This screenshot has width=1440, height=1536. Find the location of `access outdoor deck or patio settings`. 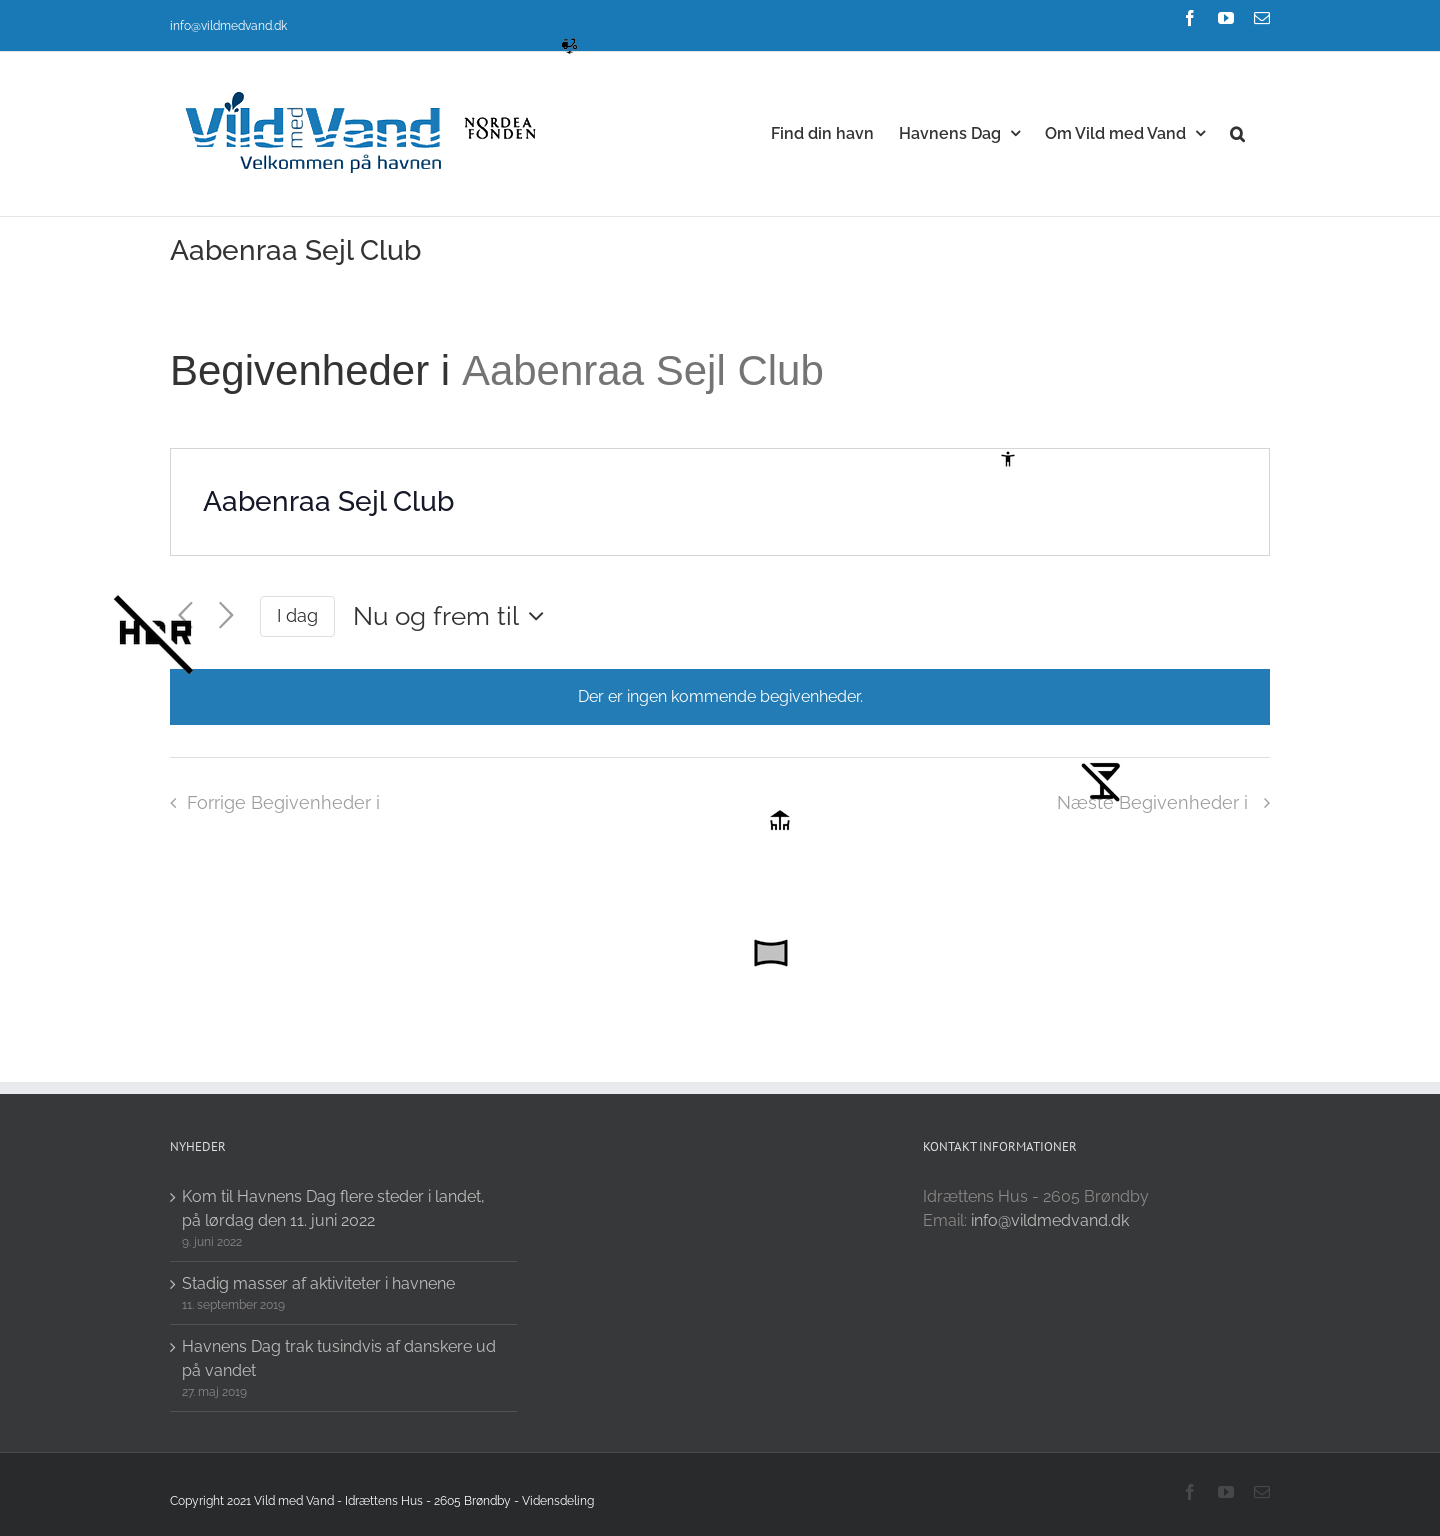

access outdoor deck or patio settings is located at coordinates (780, 820).